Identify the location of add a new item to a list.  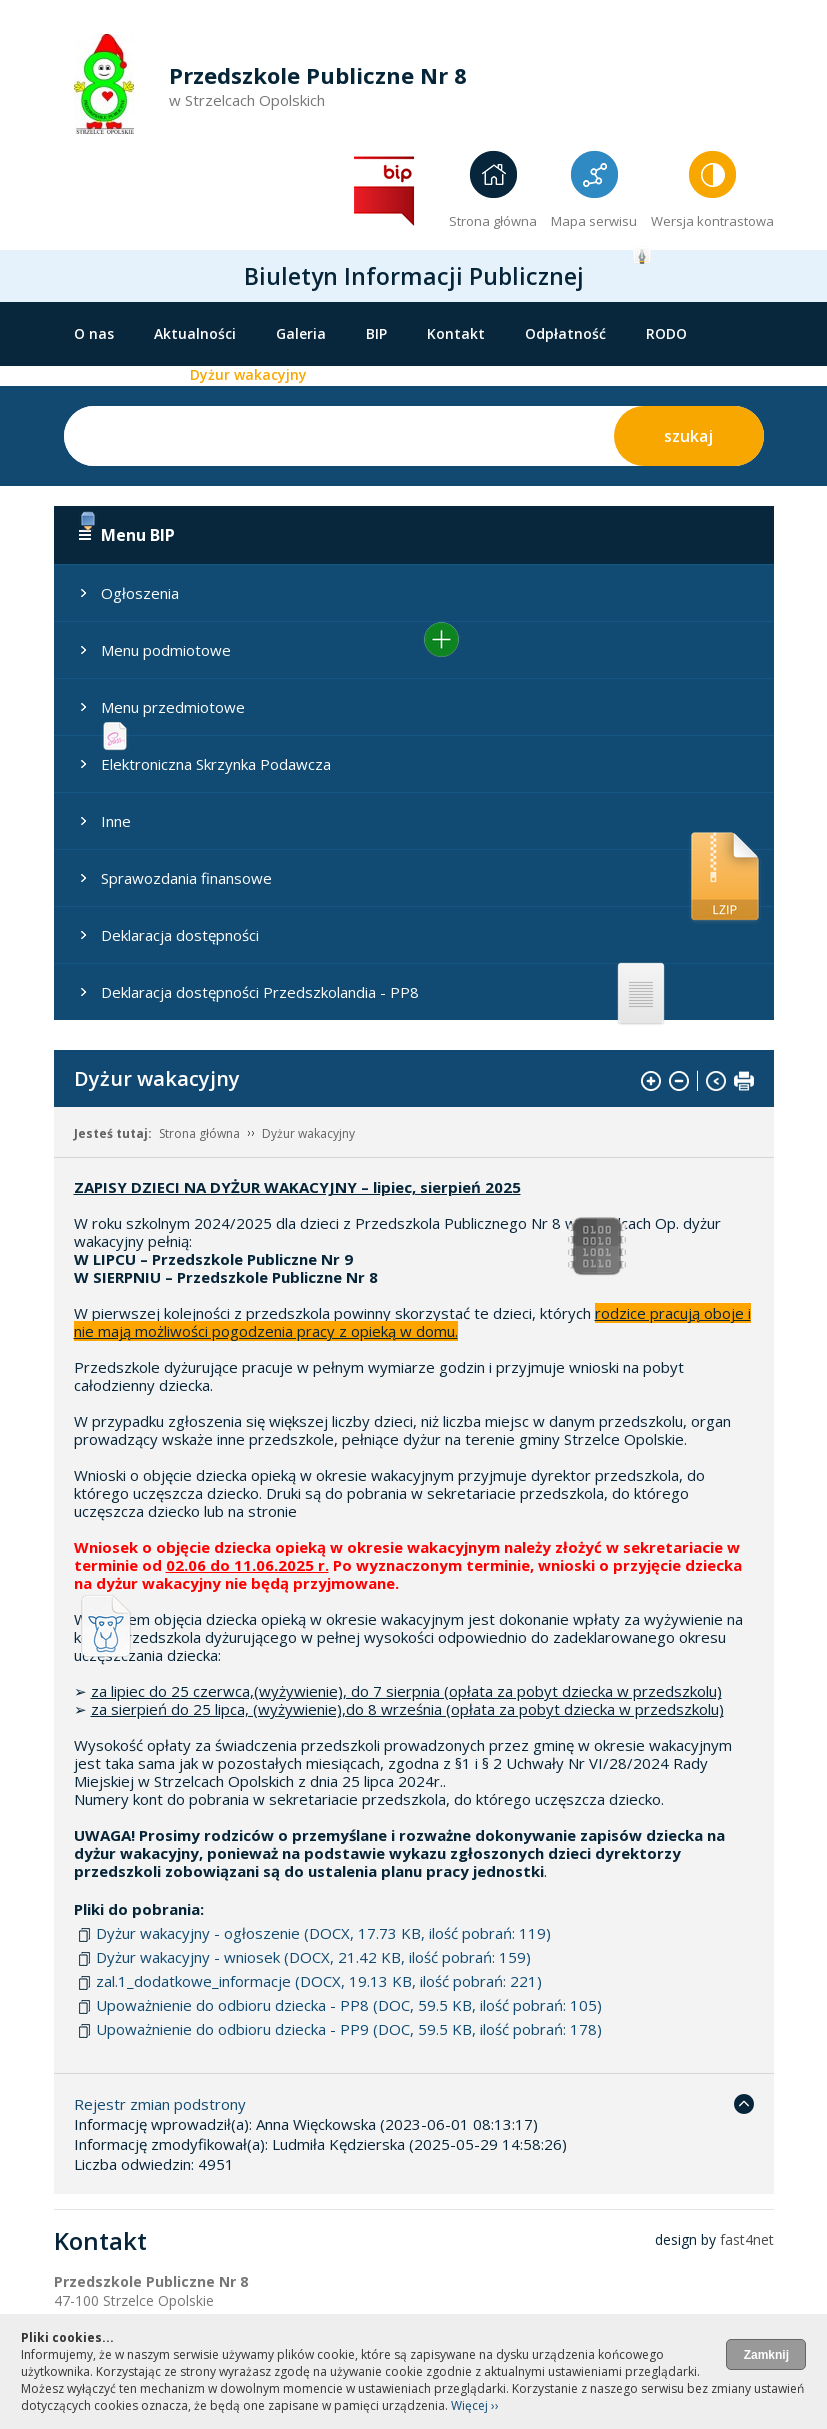
(441, 639).